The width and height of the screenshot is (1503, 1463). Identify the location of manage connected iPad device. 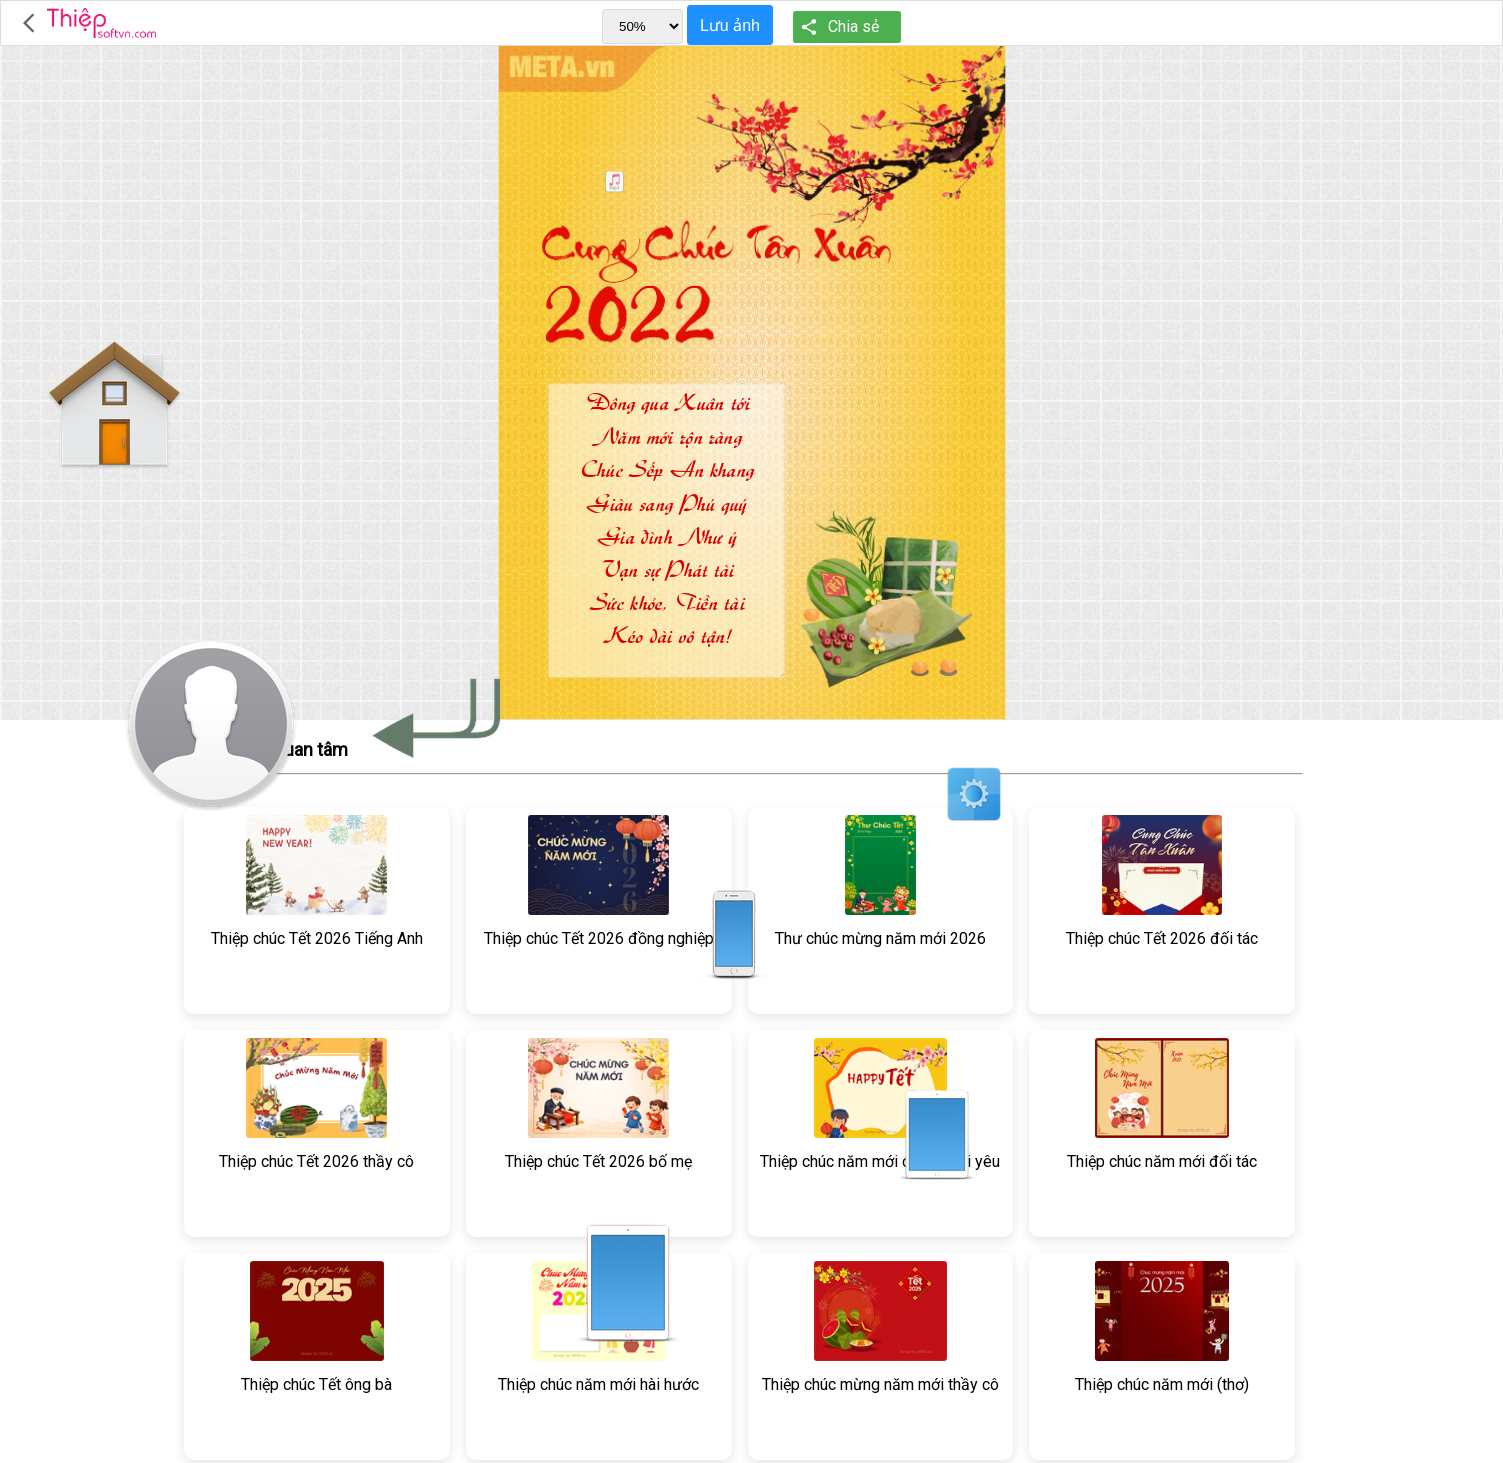
(628, 1282).